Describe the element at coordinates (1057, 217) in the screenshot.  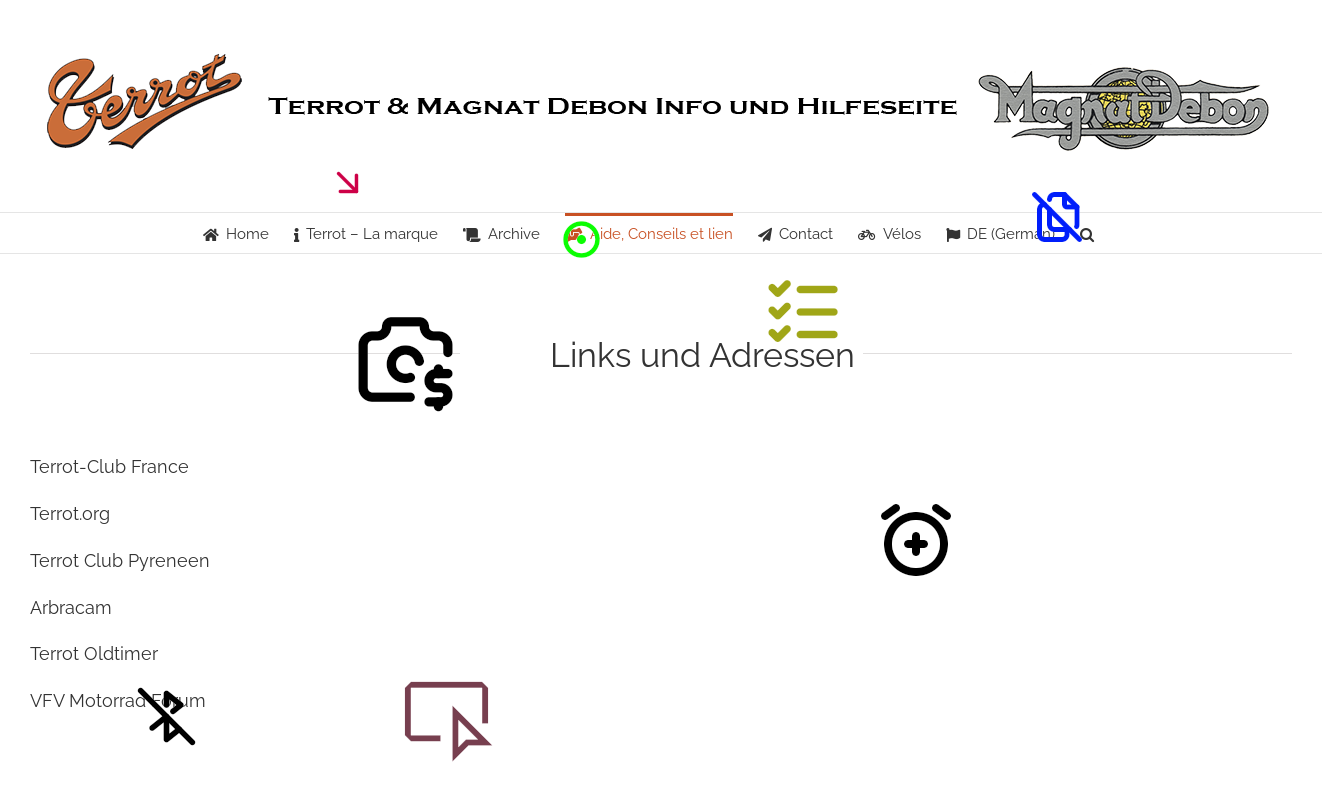
I see `files are unavailable or inaccessible` at that location.